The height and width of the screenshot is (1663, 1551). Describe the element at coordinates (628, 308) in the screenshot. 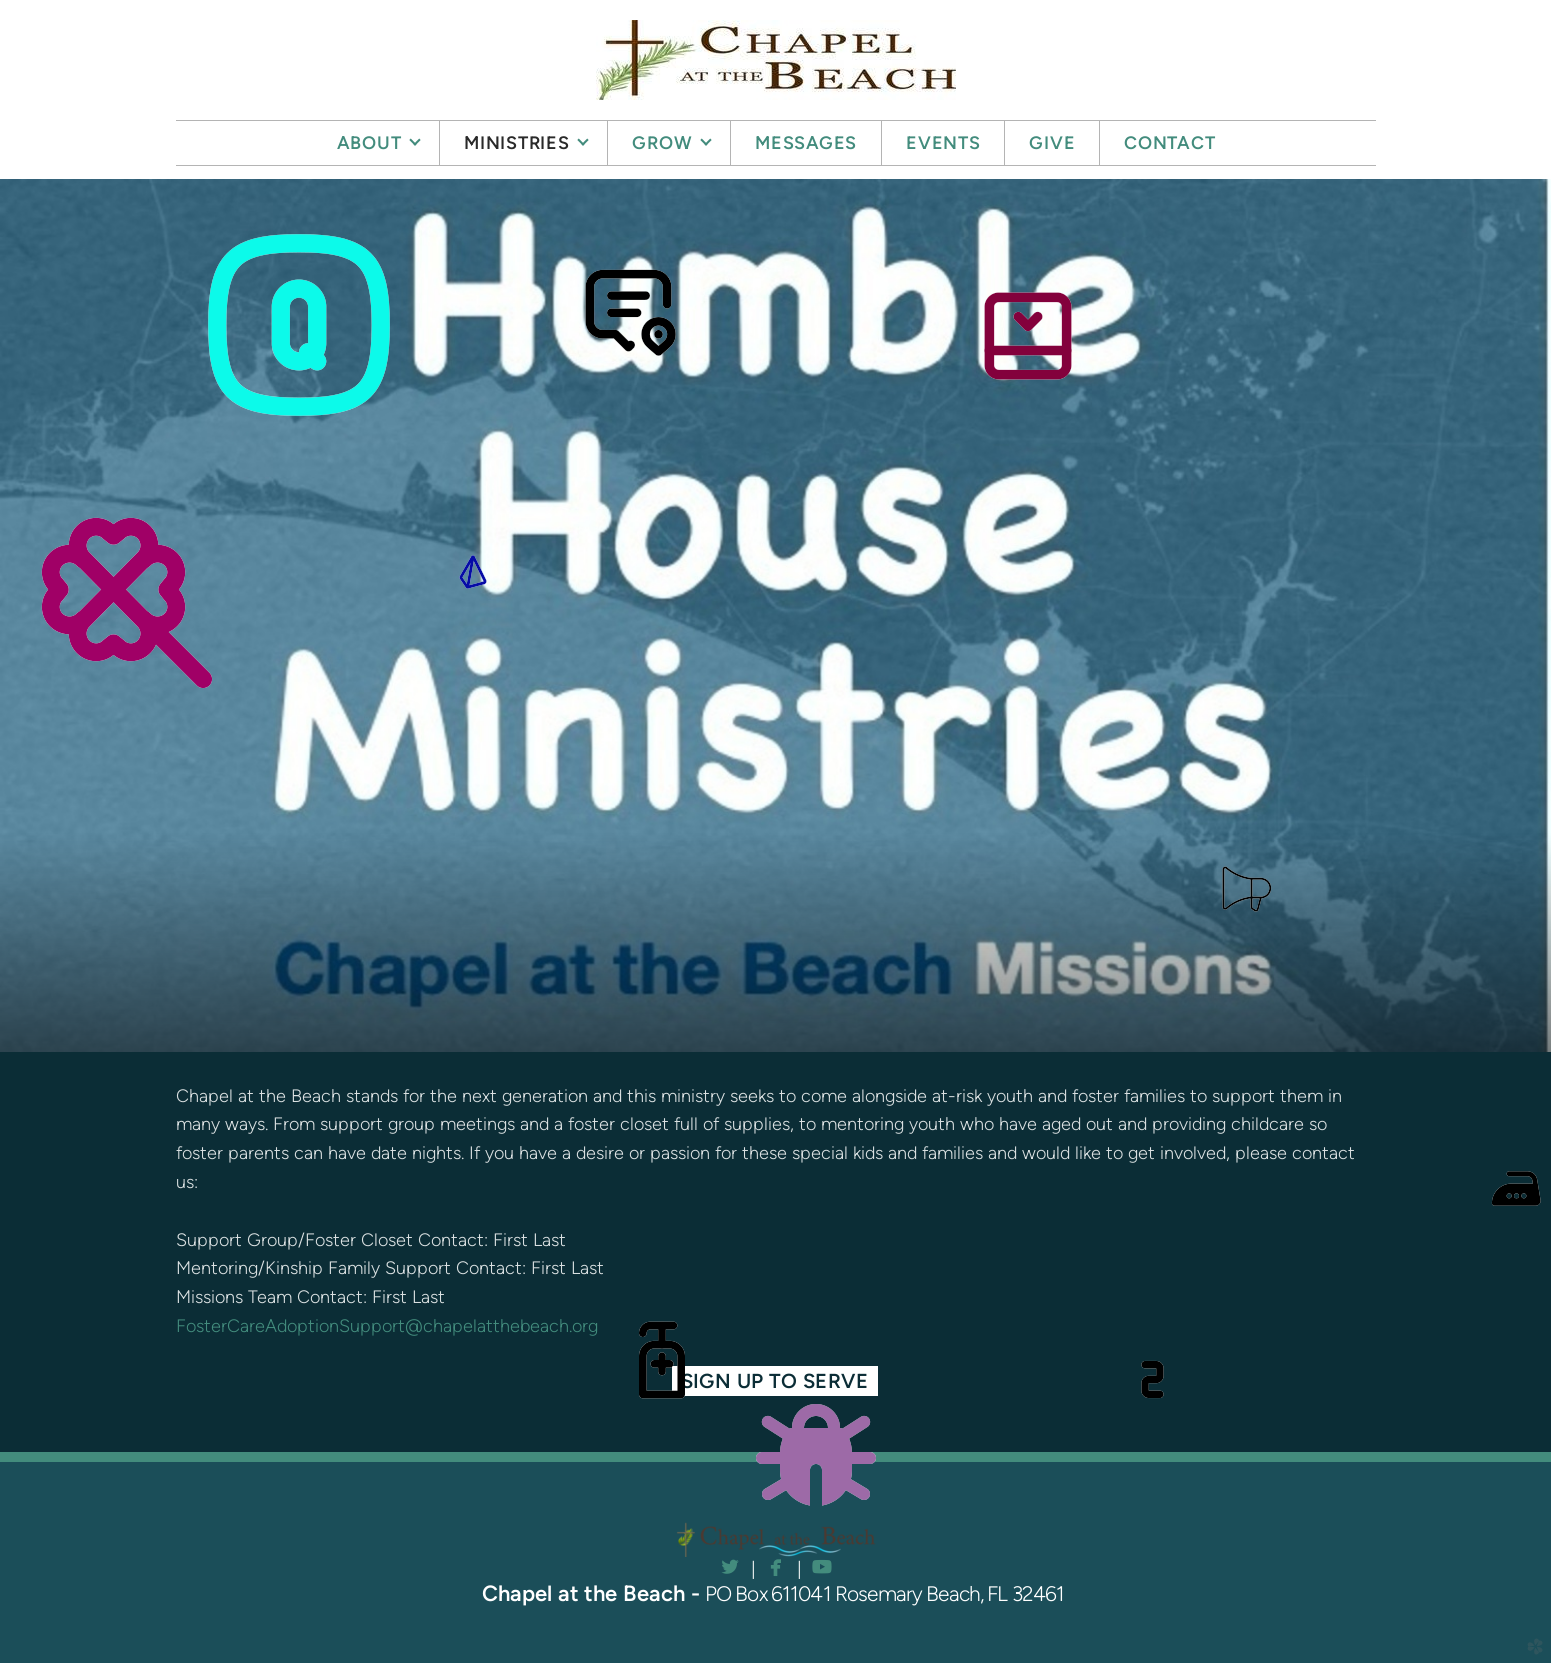

I see `pin a message to a specific location` at that location.